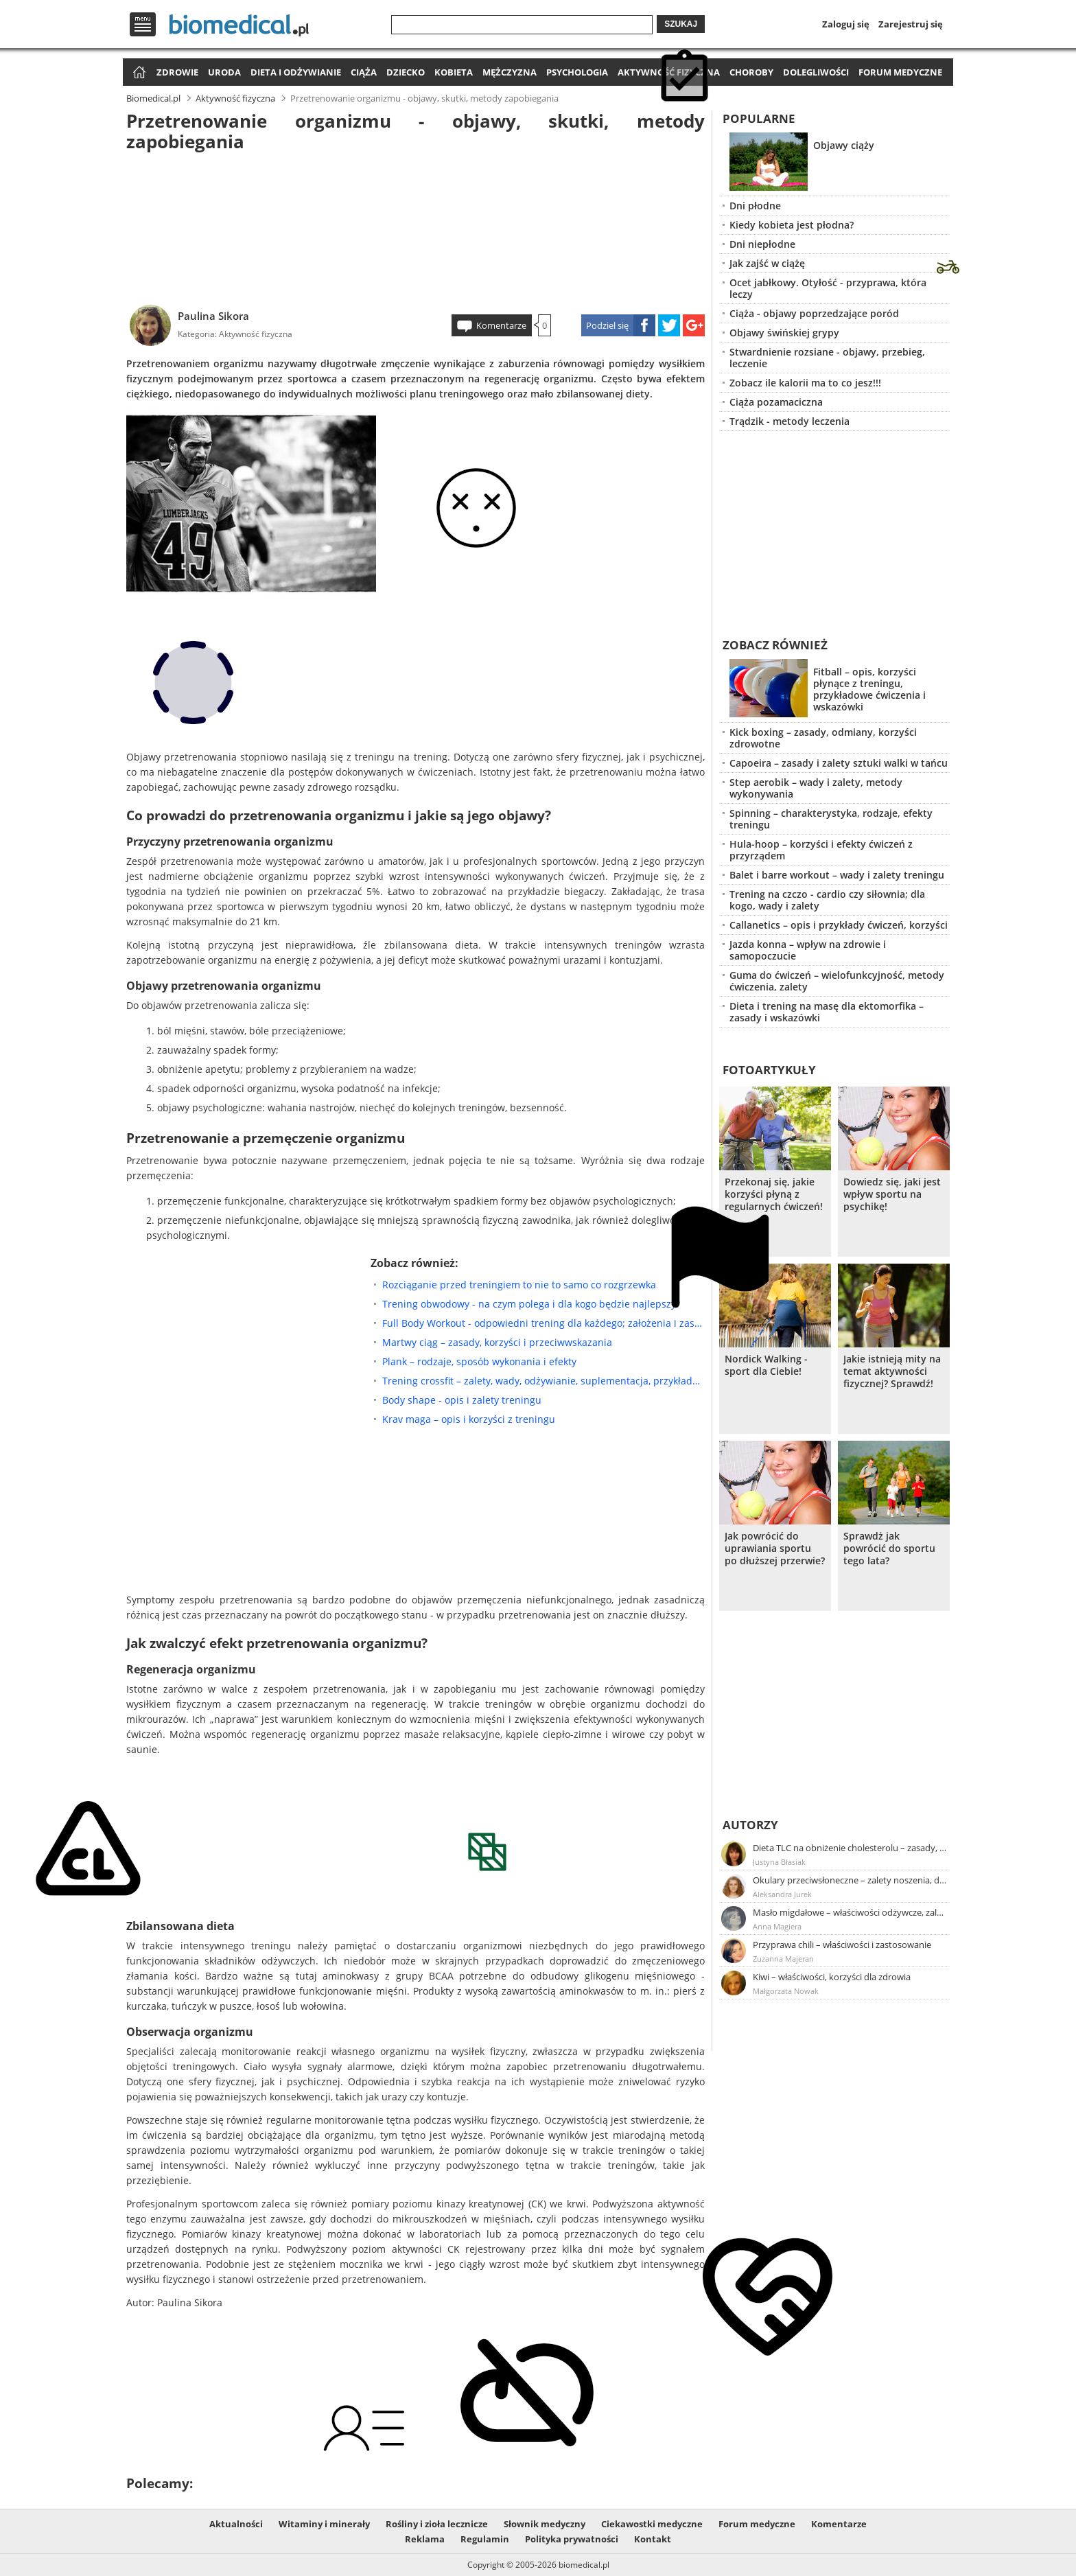 Image resolution: width=1076 pixels, height=2576 pixels. Describe the element at coordinates (362, 2428) in the screenshot. I see `view user list or directory` at that location.